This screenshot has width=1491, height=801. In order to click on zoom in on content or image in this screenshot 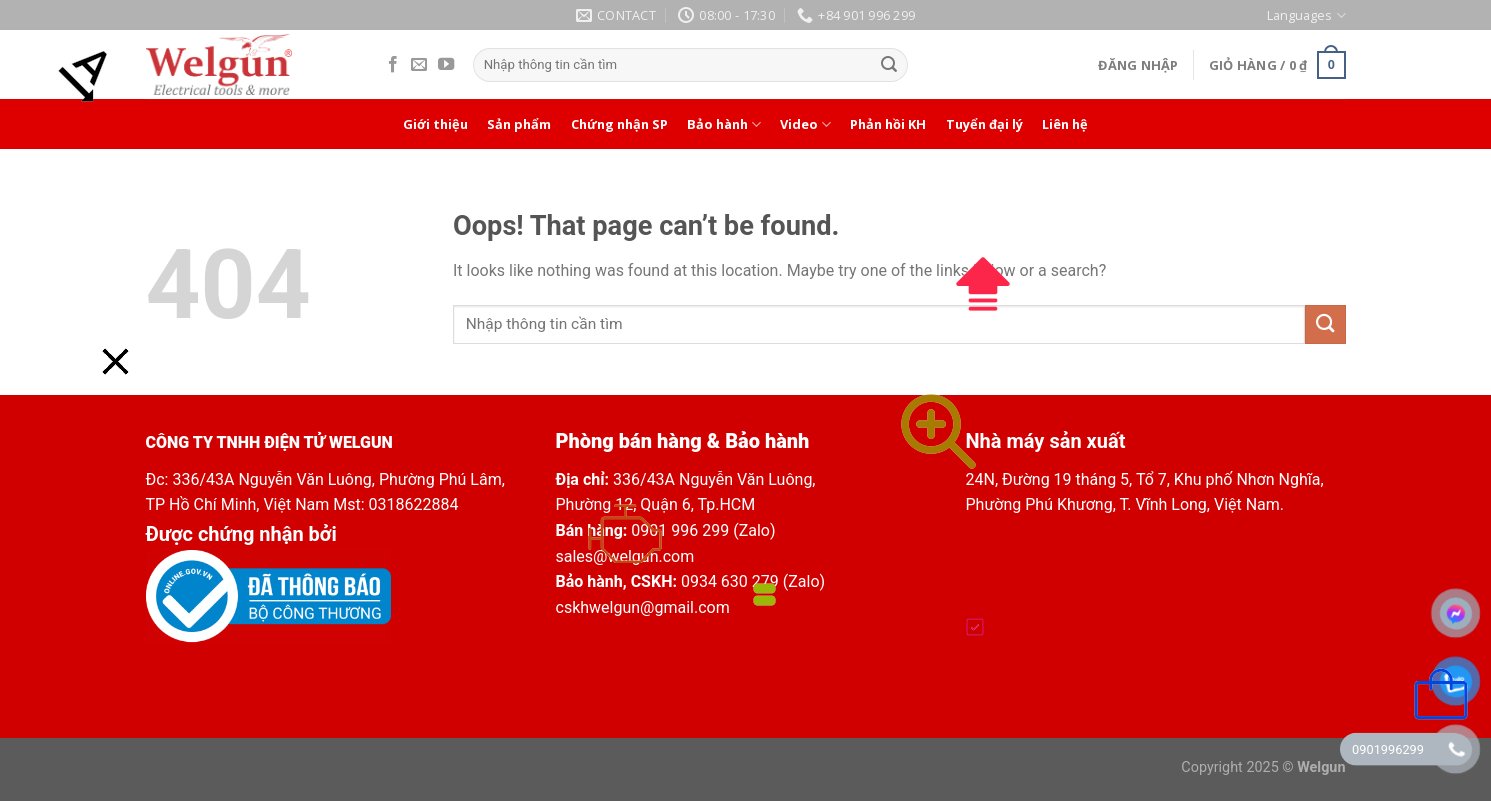, I will do `click(938, 431)`.